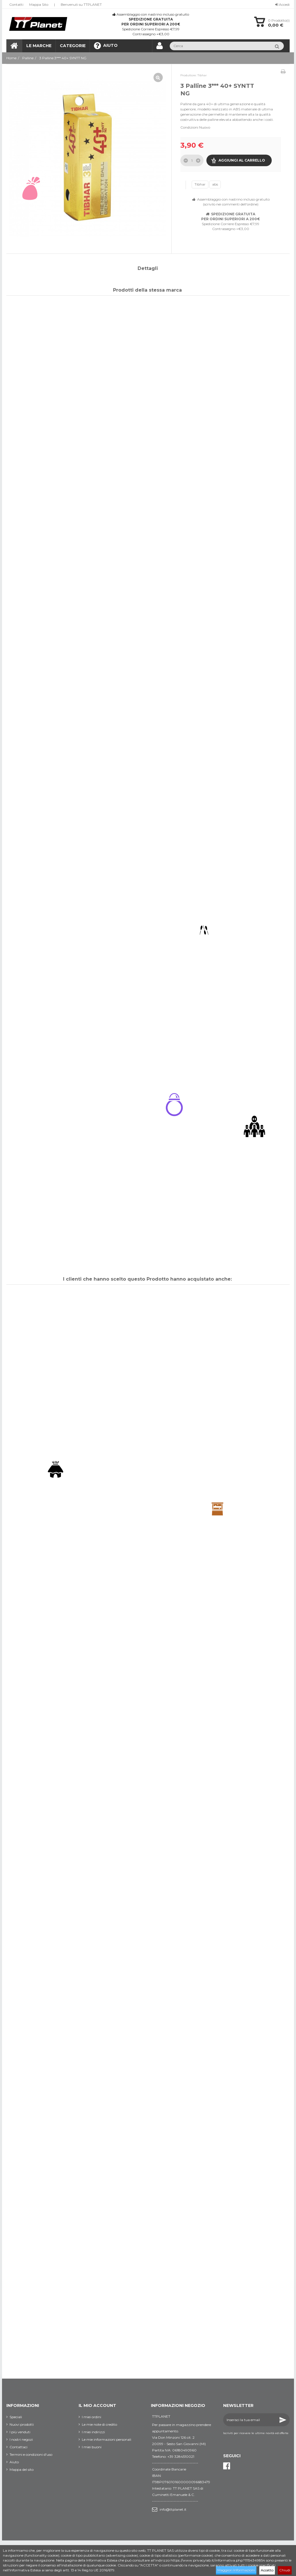 The height and width of the screenshot is (2576, 296). Describe the element at coordinates (217, 1509) in the screenshot. I see `access bunker or shelter location` at that location.